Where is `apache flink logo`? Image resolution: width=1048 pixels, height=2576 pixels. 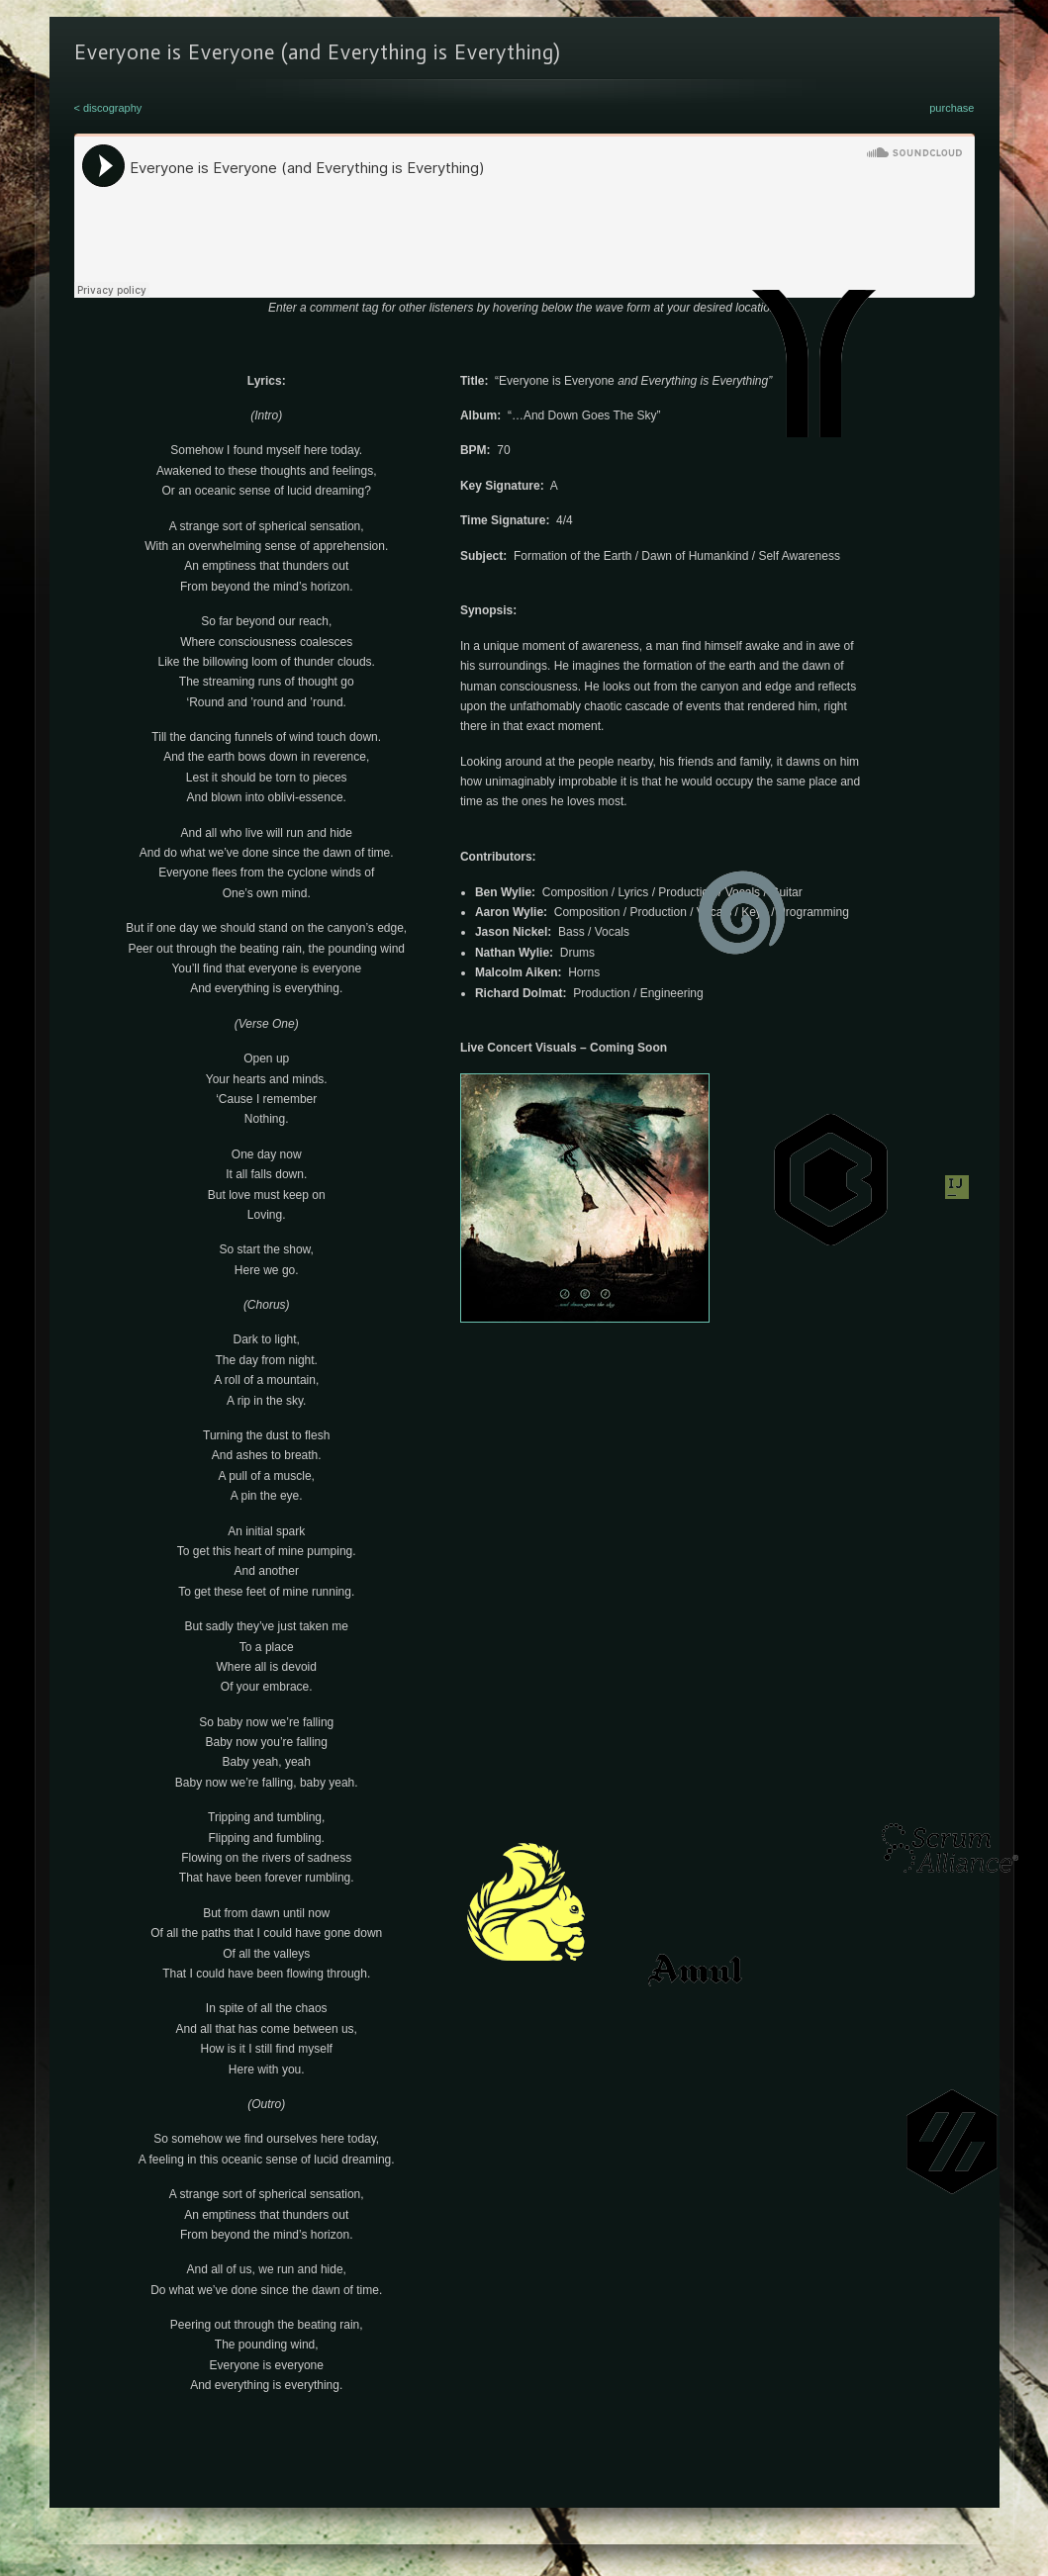
apache flink logo is located at coordinates (525, 1901).